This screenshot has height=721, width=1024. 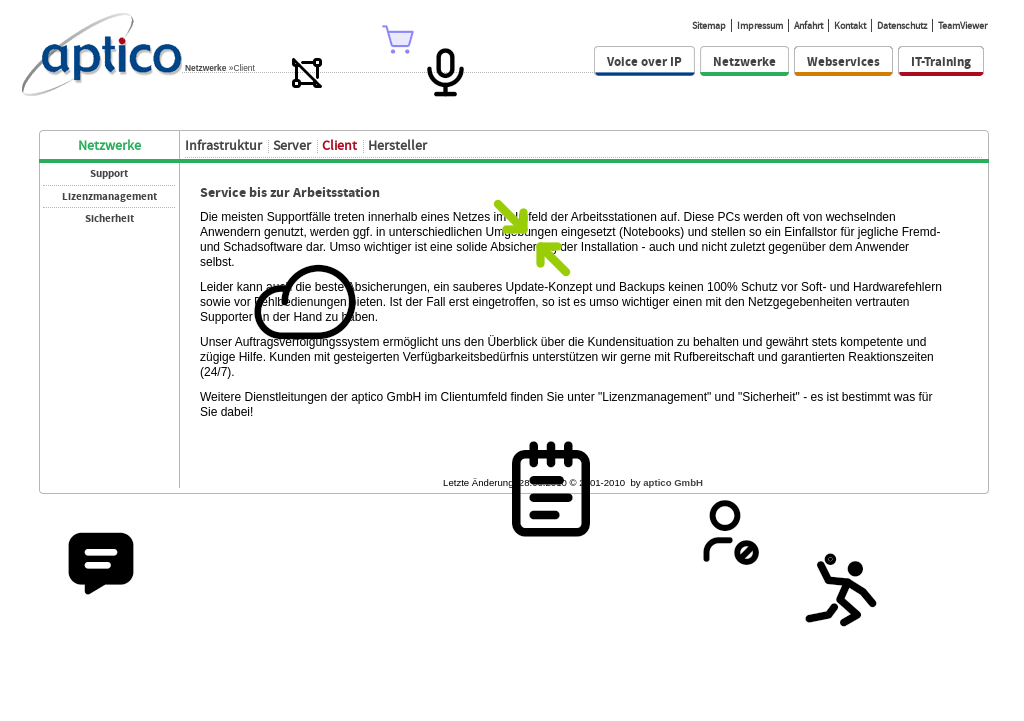 What do you see at coordinates (307, 73) in the screenshot?
I see `disable vector editing mode` at bounding box center [307, 73].